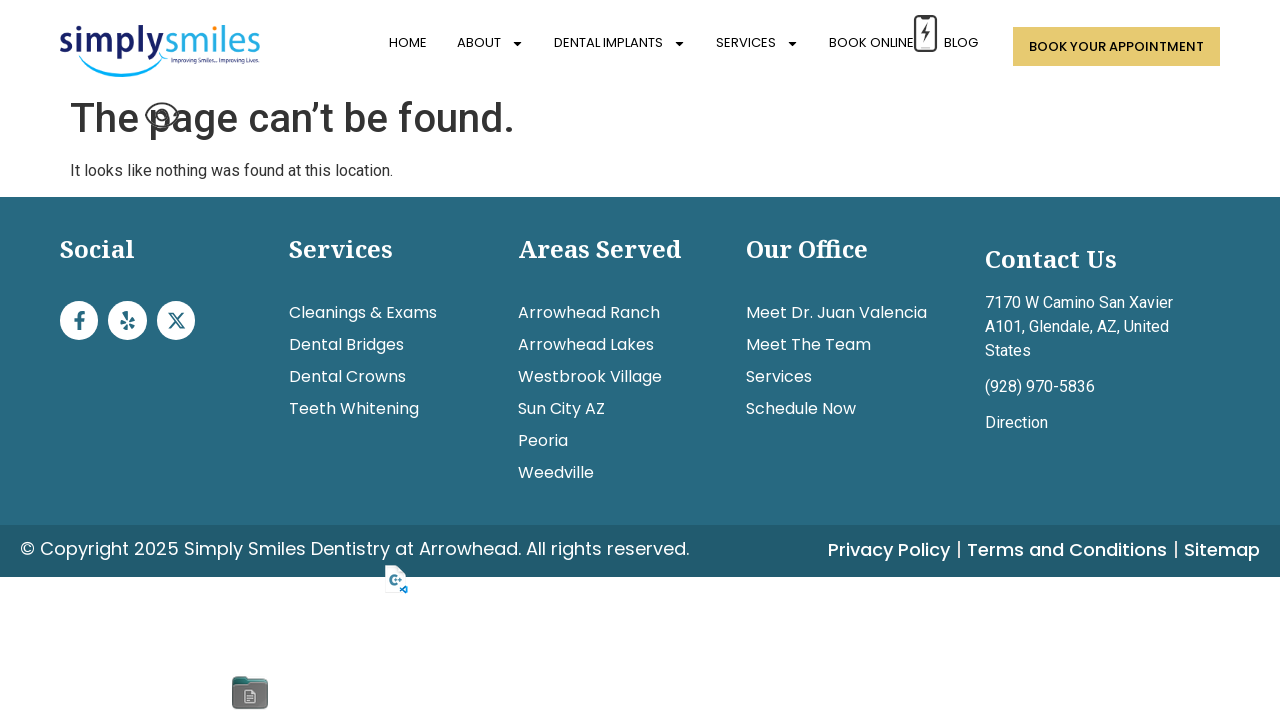 The width and height of the screenshot is (1280, 720). I want to click on open your documents folder, so click(250, 692).